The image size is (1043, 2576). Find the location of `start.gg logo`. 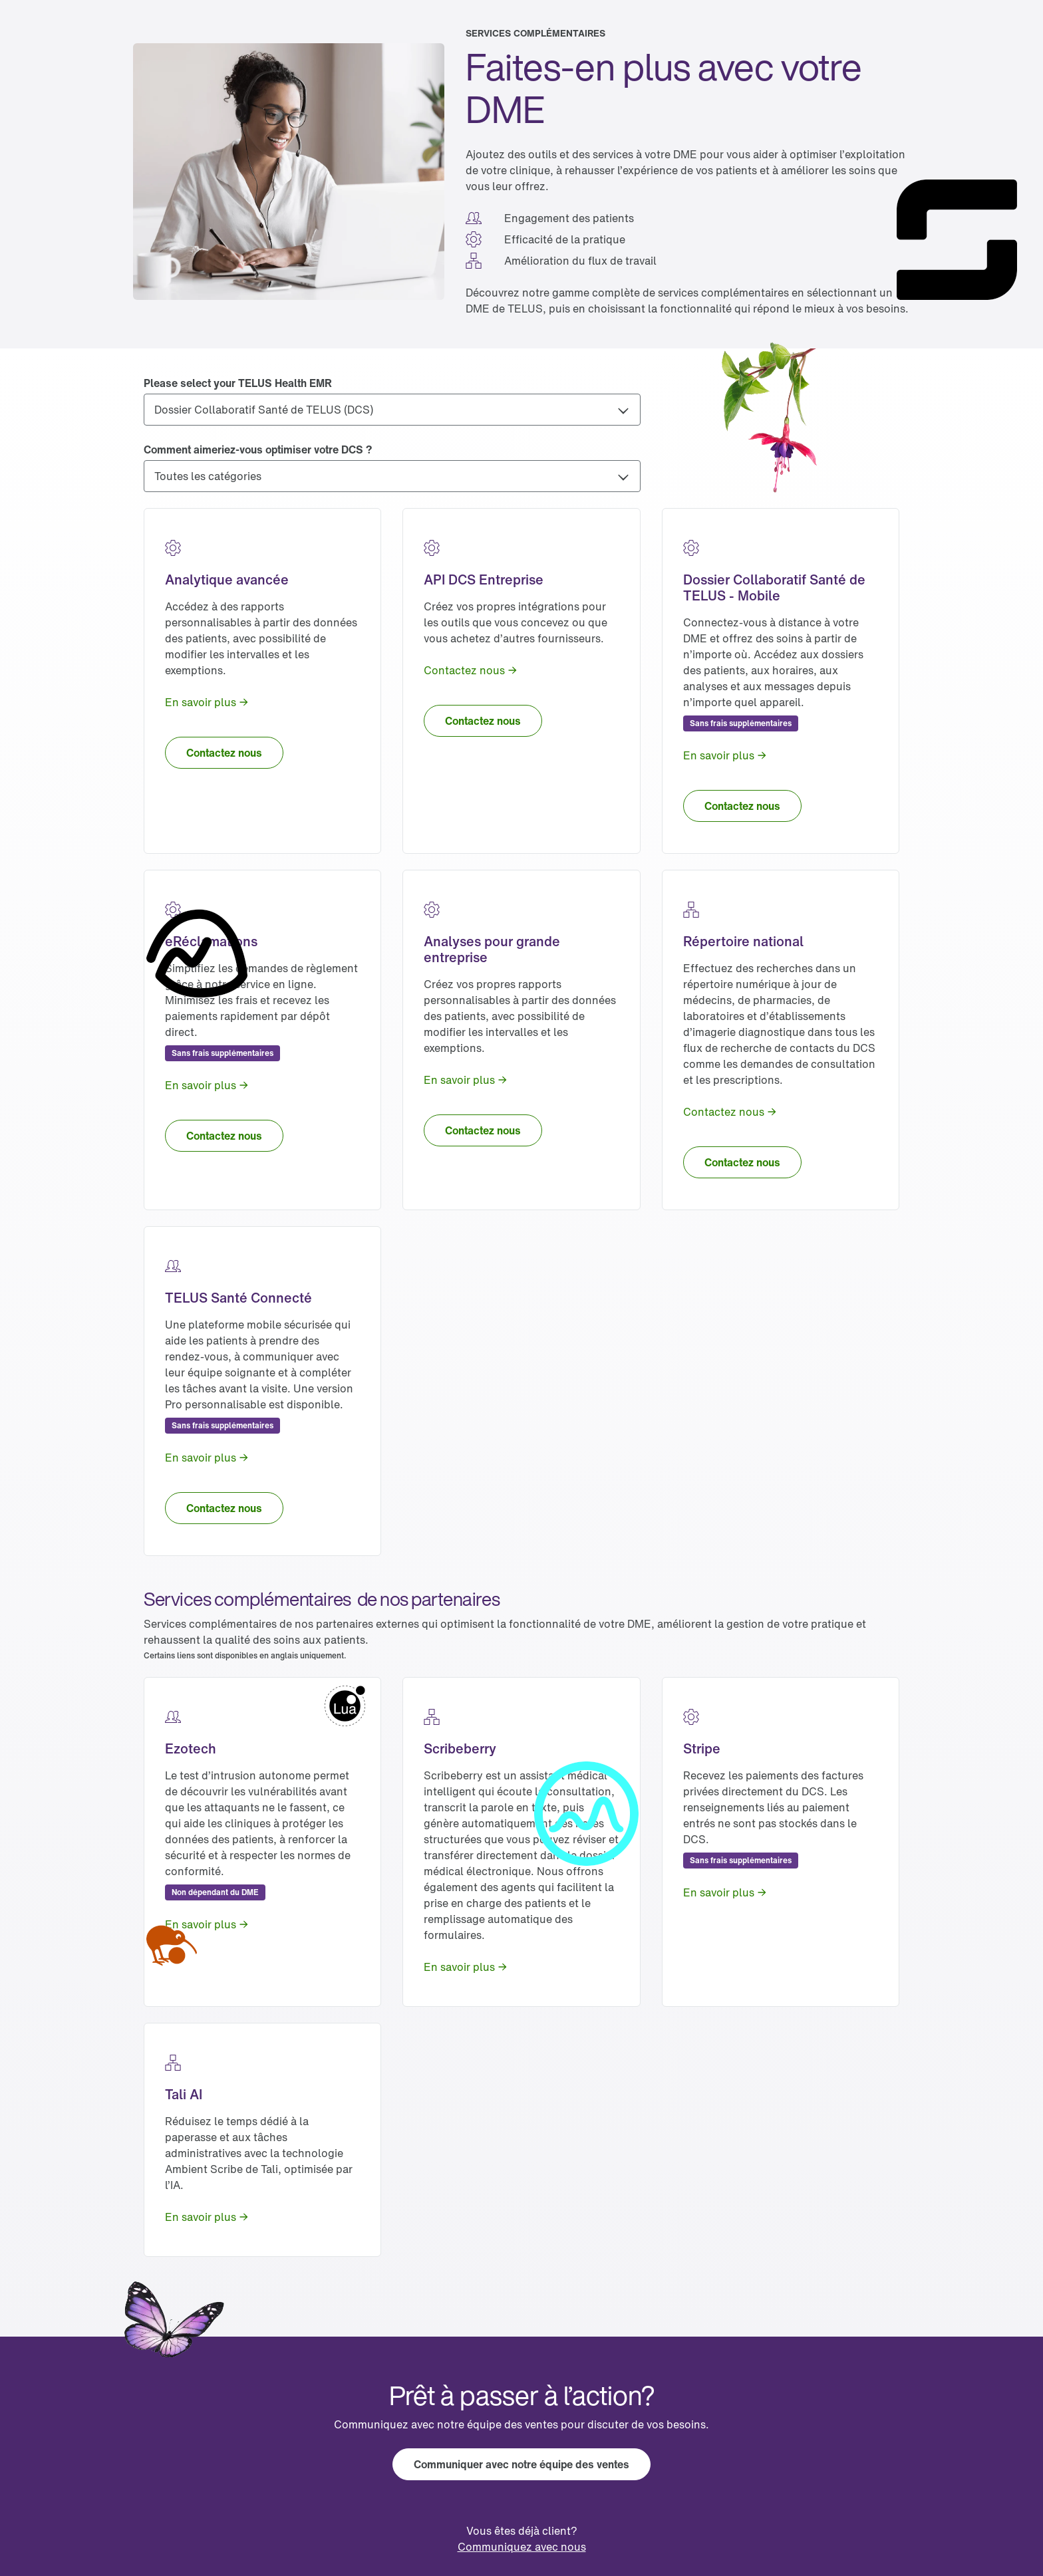

start.gg logo is located at coordinates (957, 239).